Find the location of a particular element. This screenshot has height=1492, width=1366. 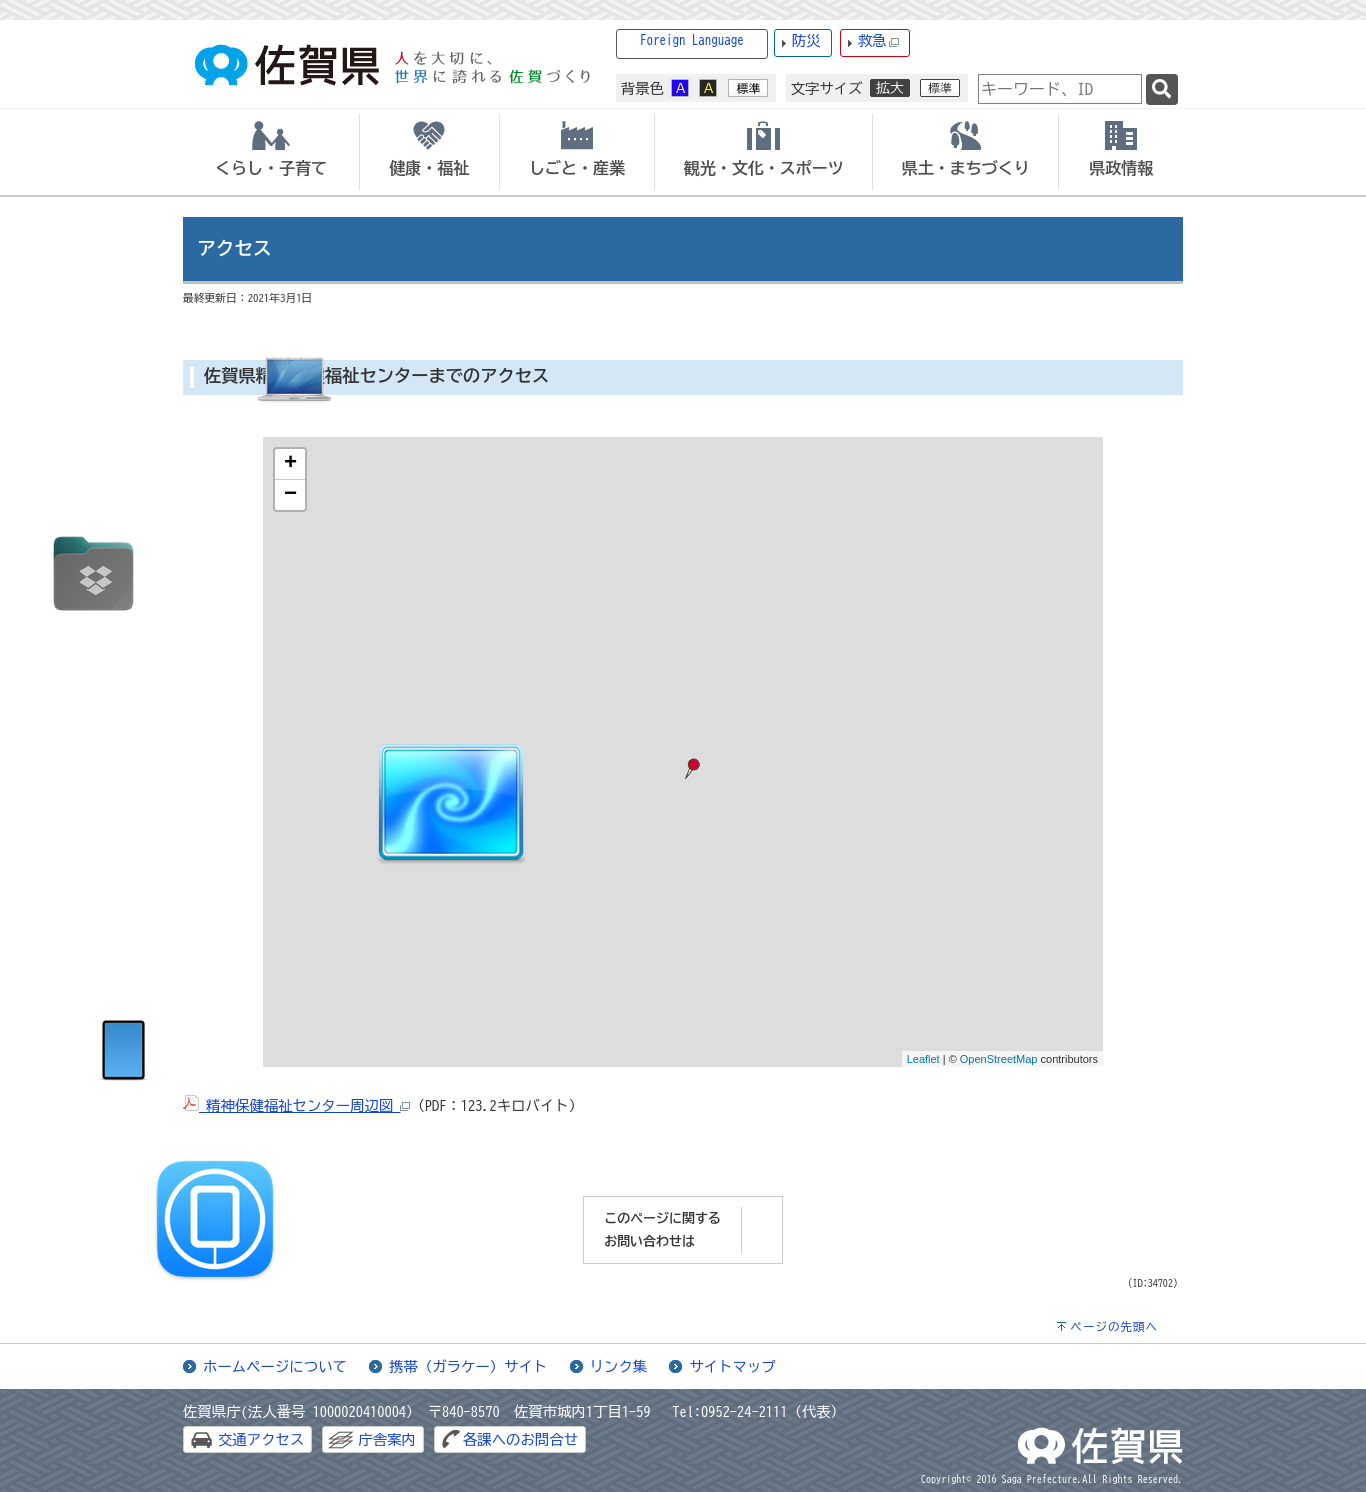

open your Dropbox synced folder is located at coordinates (93, 573).